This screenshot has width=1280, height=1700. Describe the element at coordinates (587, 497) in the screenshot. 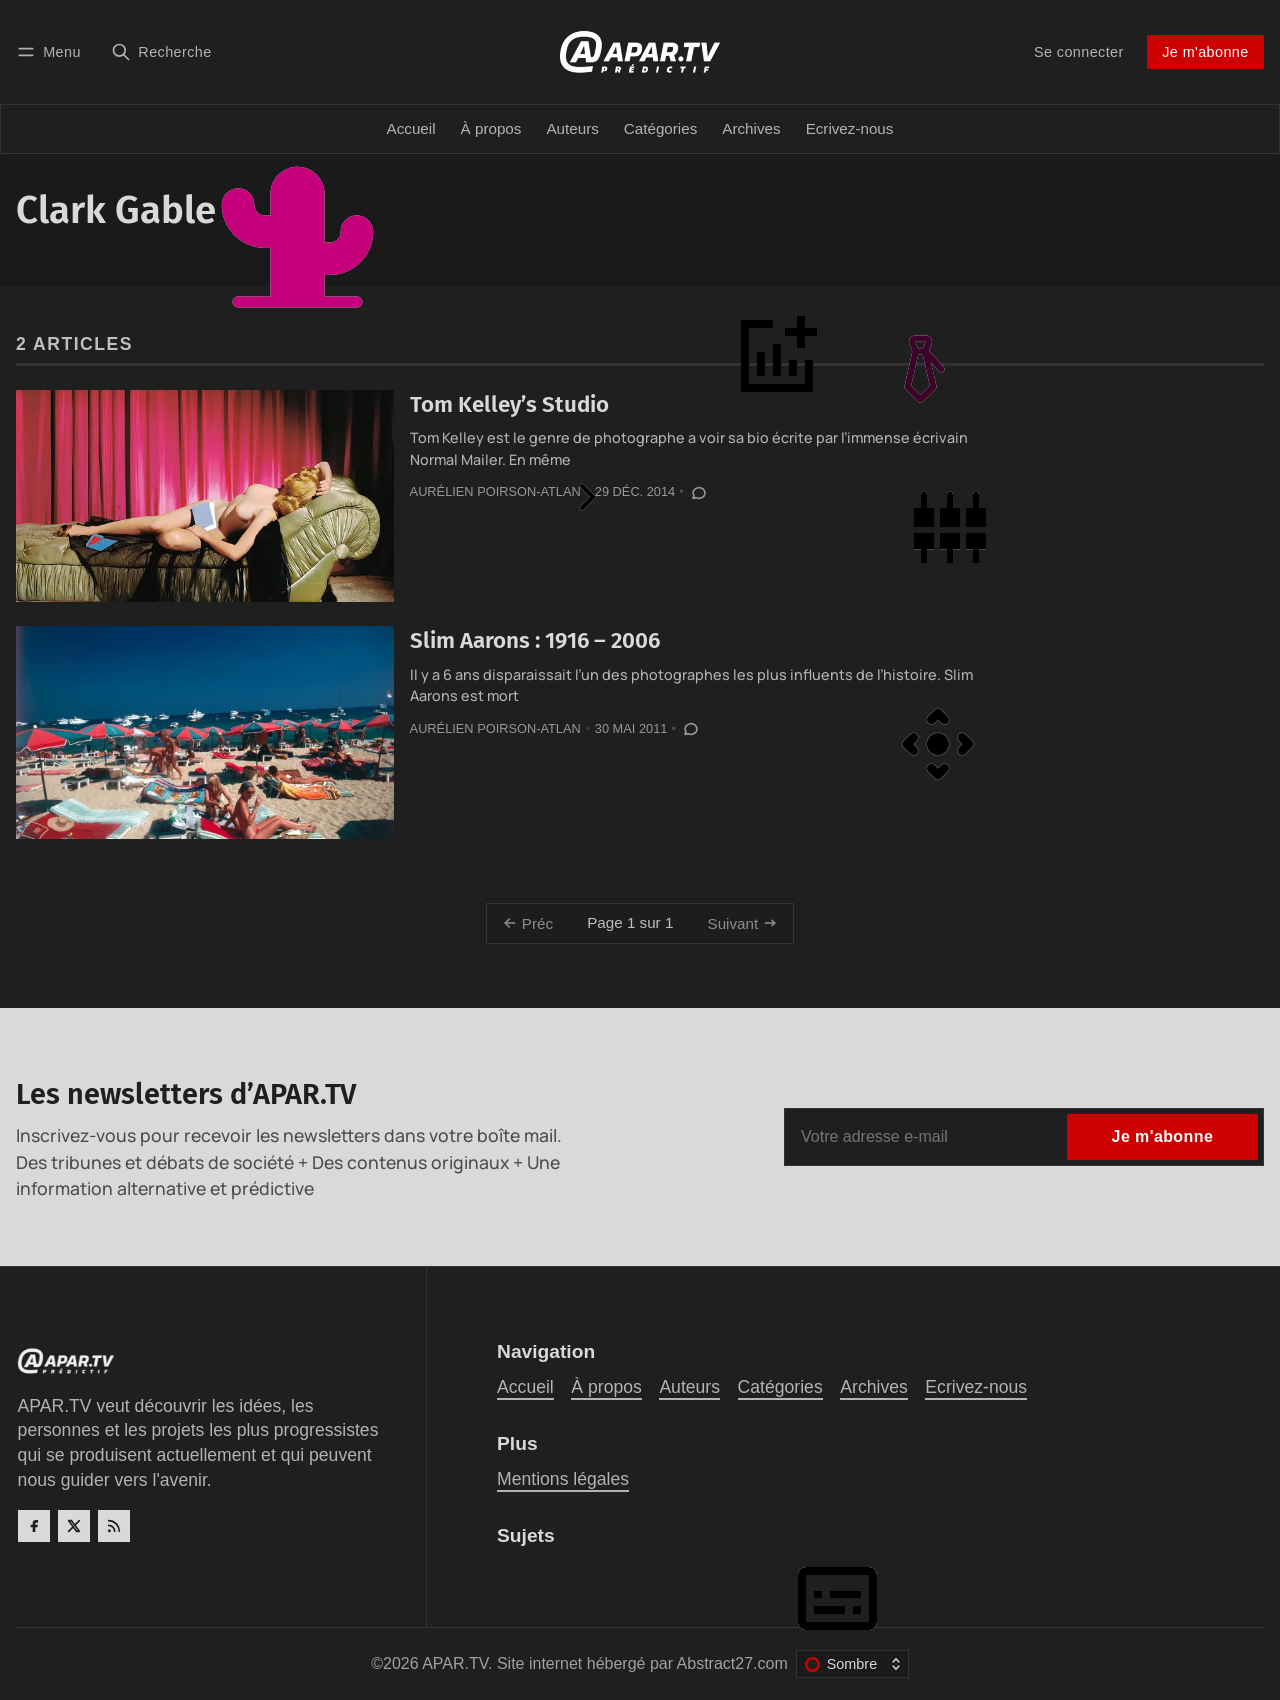

I see `navigate to the next item or page` at that location.